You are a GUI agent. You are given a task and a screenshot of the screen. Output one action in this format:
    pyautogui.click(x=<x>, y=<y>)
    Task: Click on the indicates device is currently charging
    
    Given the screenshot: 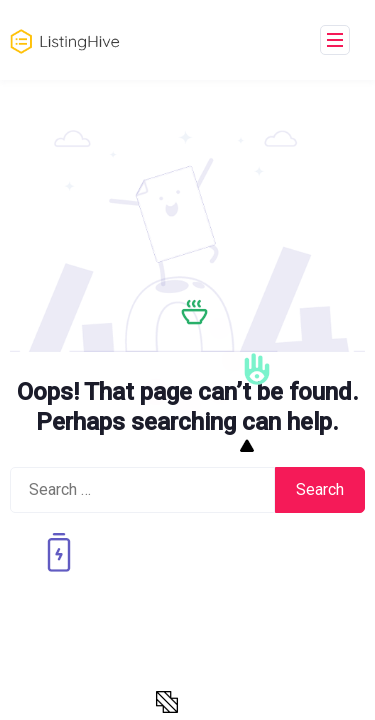 What is the action you would take?
    pyautogui.click(x=59, y=553)
    